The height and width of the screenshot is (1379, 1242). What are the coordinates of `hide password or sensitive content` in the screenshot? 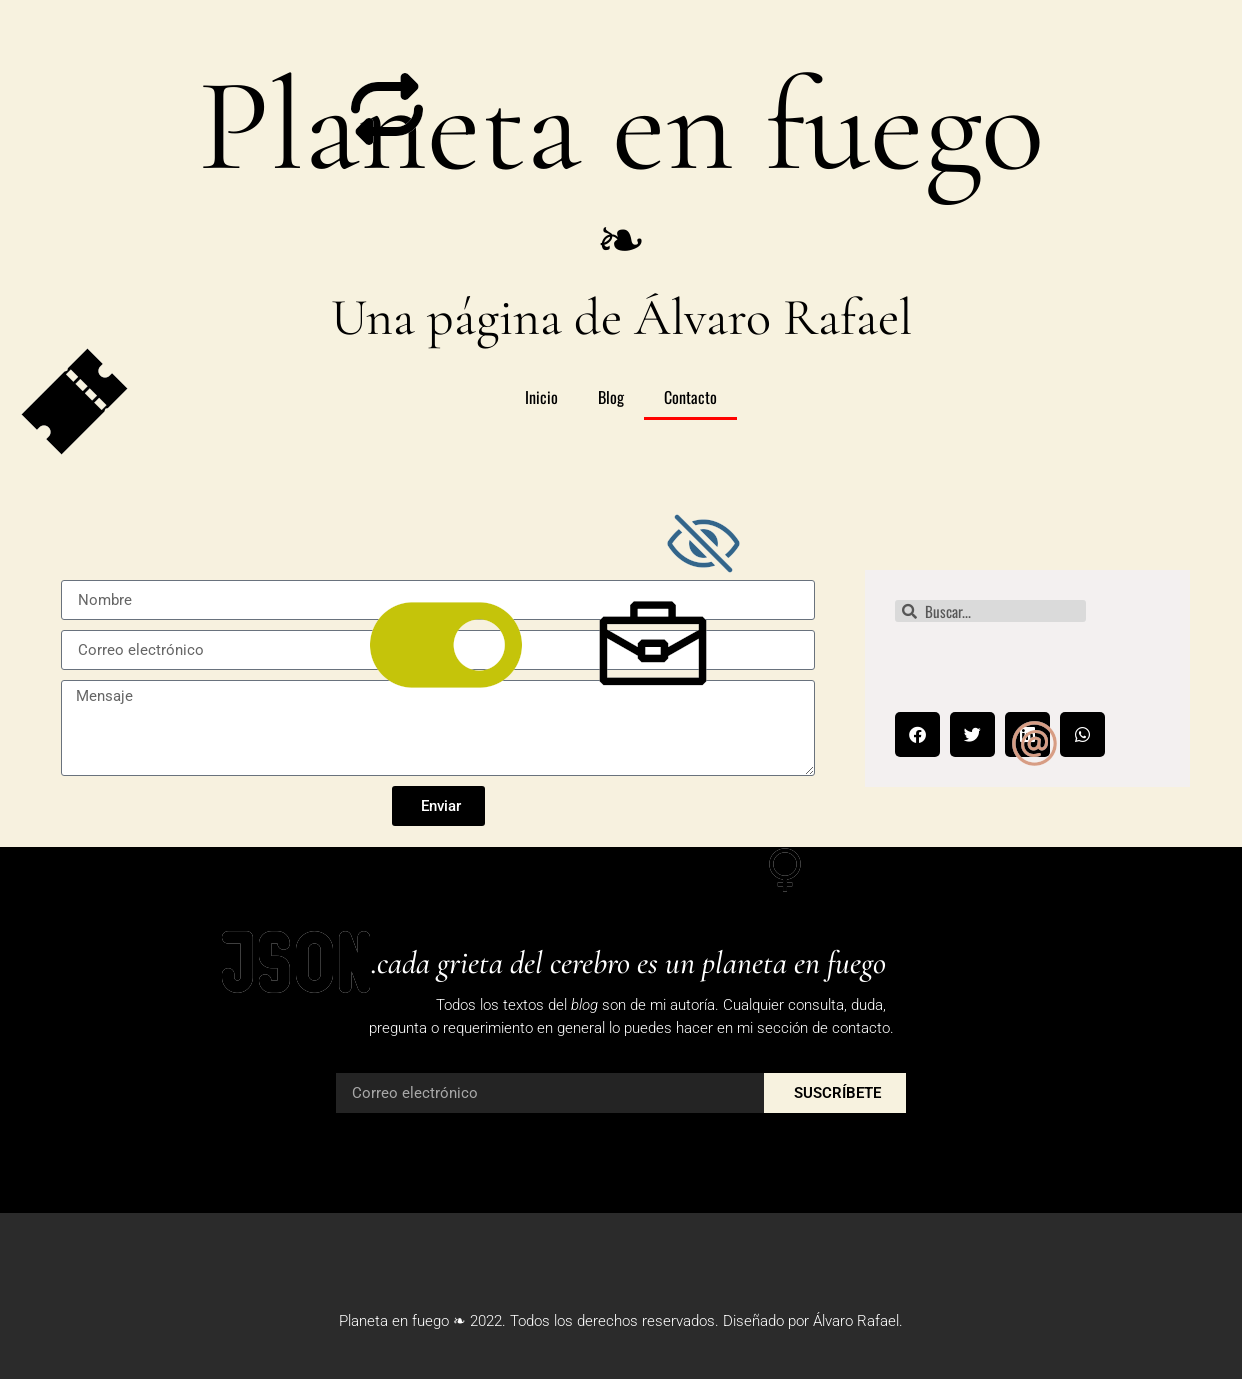 It's located at (703, 543).